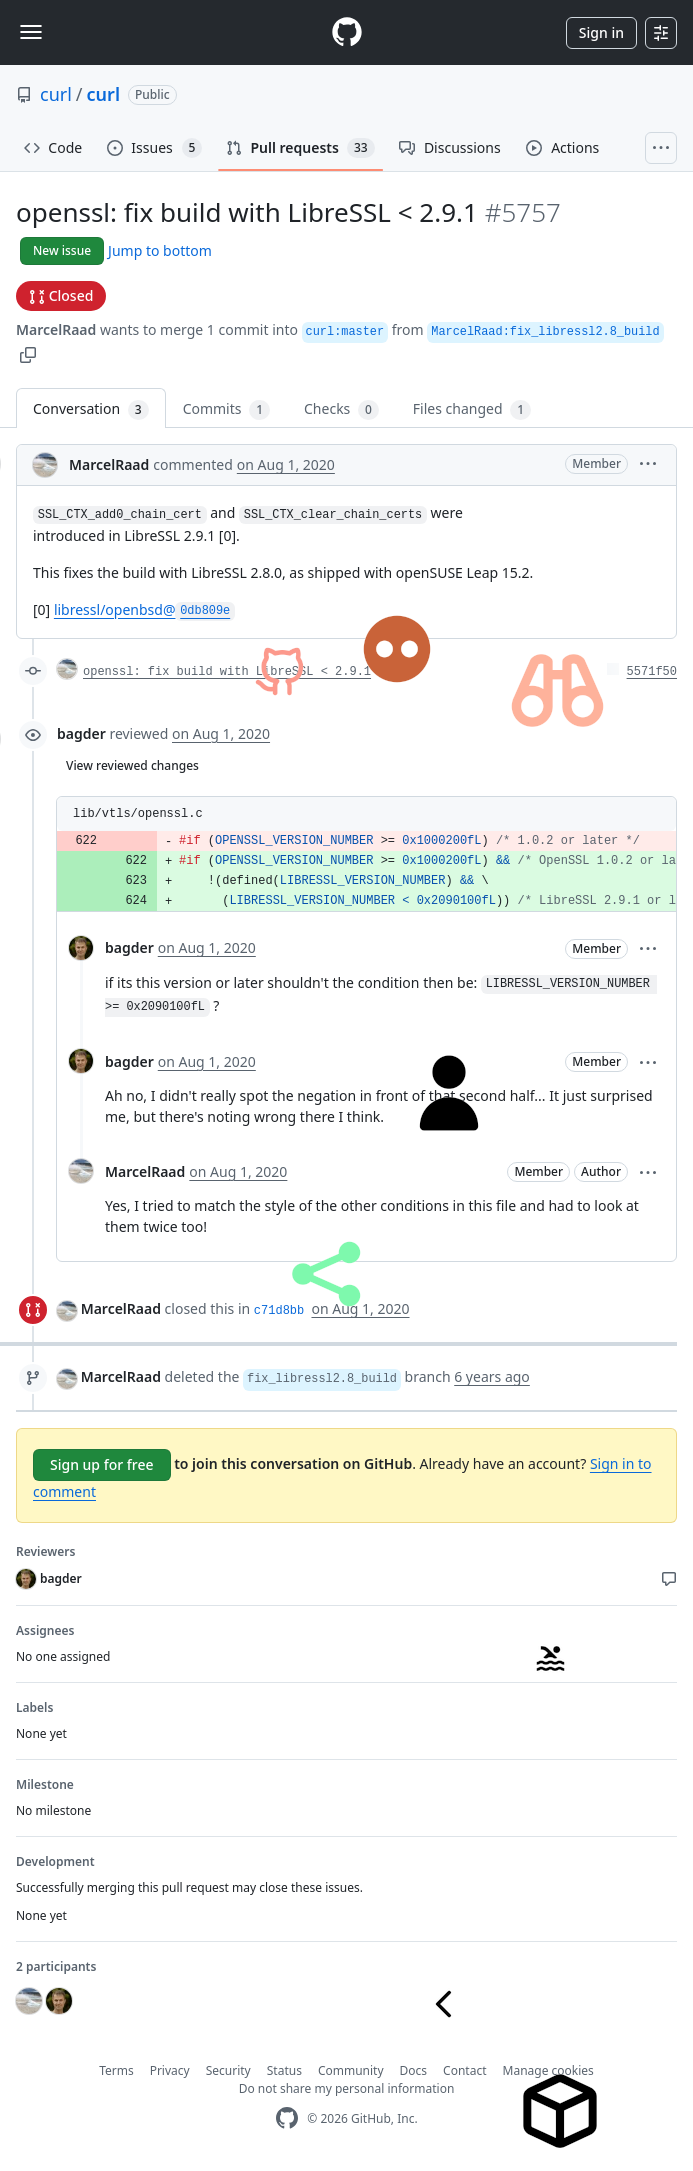  I want to click on view 3D model or object, so click(560, 2111).